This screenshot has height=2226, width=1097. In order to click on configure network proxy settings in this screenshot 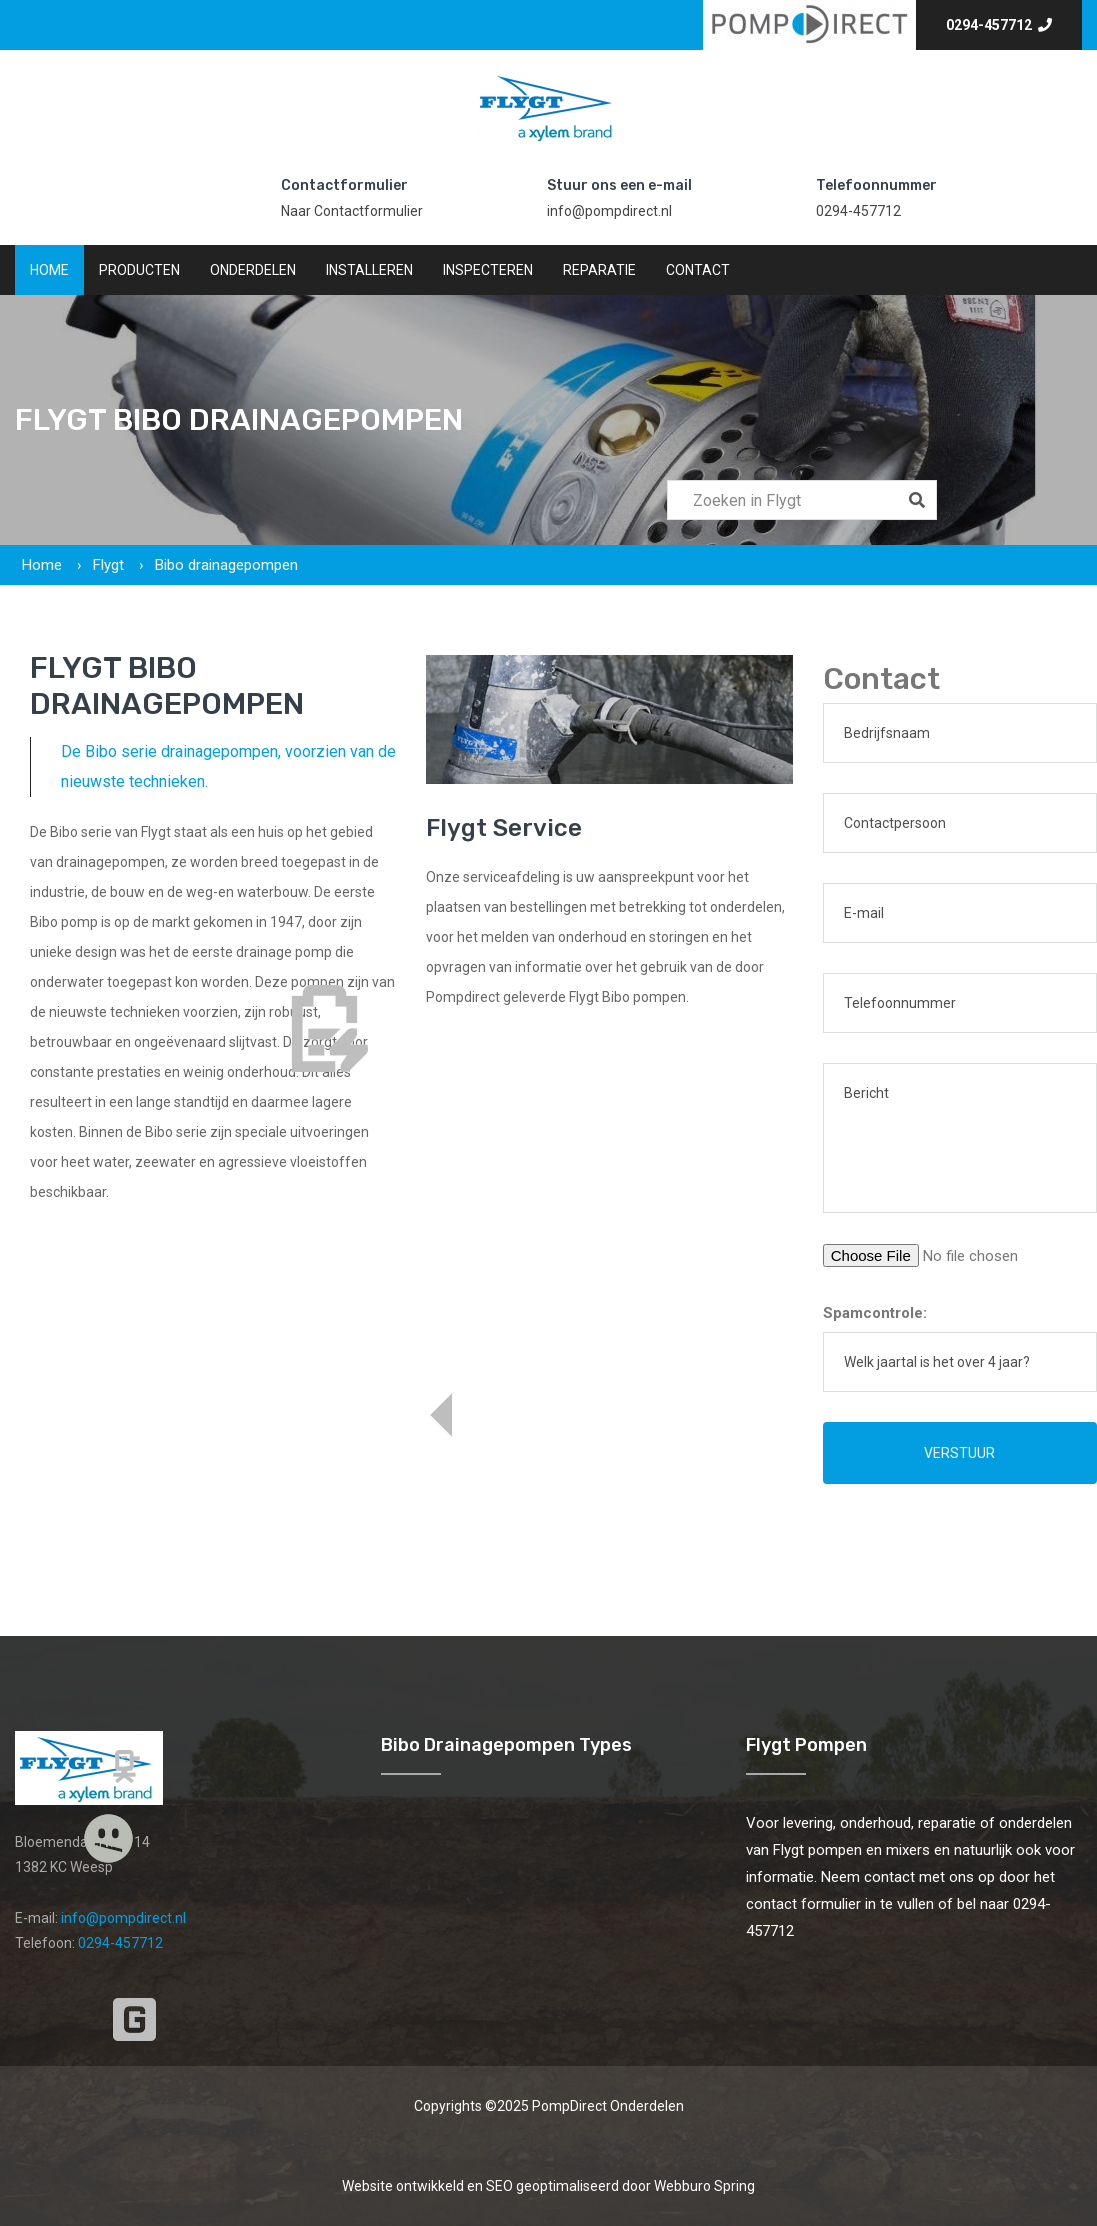, I will do `click(127, 1766)`.